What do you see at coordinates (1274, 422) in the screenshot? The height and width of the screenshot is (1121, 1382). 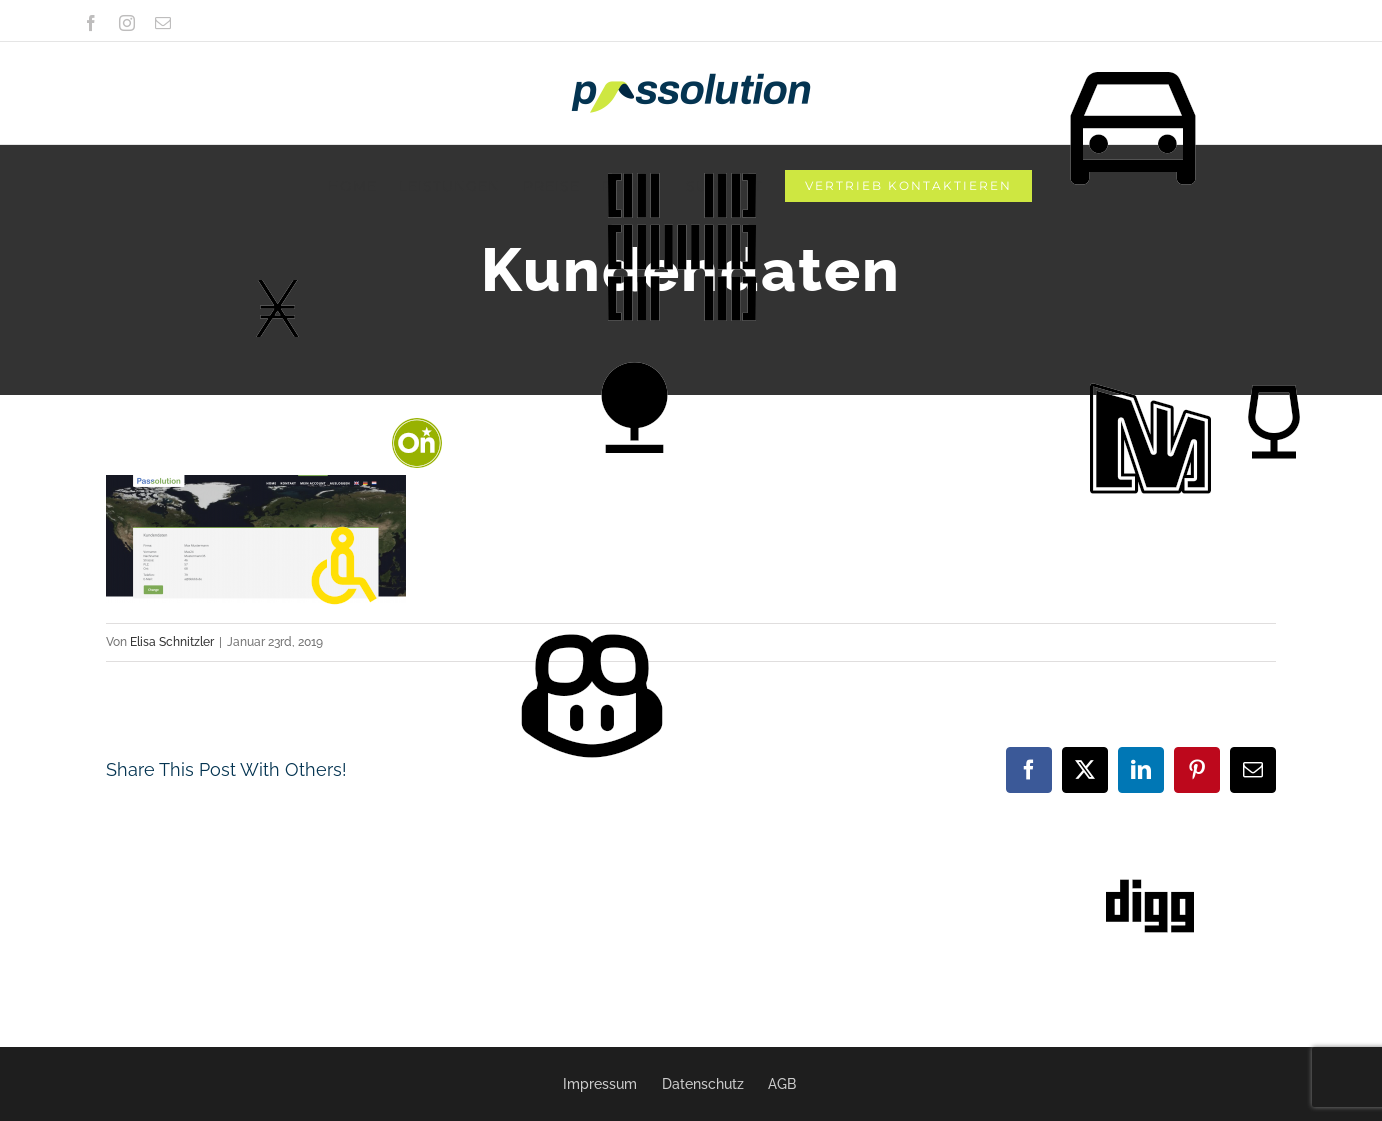 I see `browse wine or beverage menu` at bounding box center [1274, 422].